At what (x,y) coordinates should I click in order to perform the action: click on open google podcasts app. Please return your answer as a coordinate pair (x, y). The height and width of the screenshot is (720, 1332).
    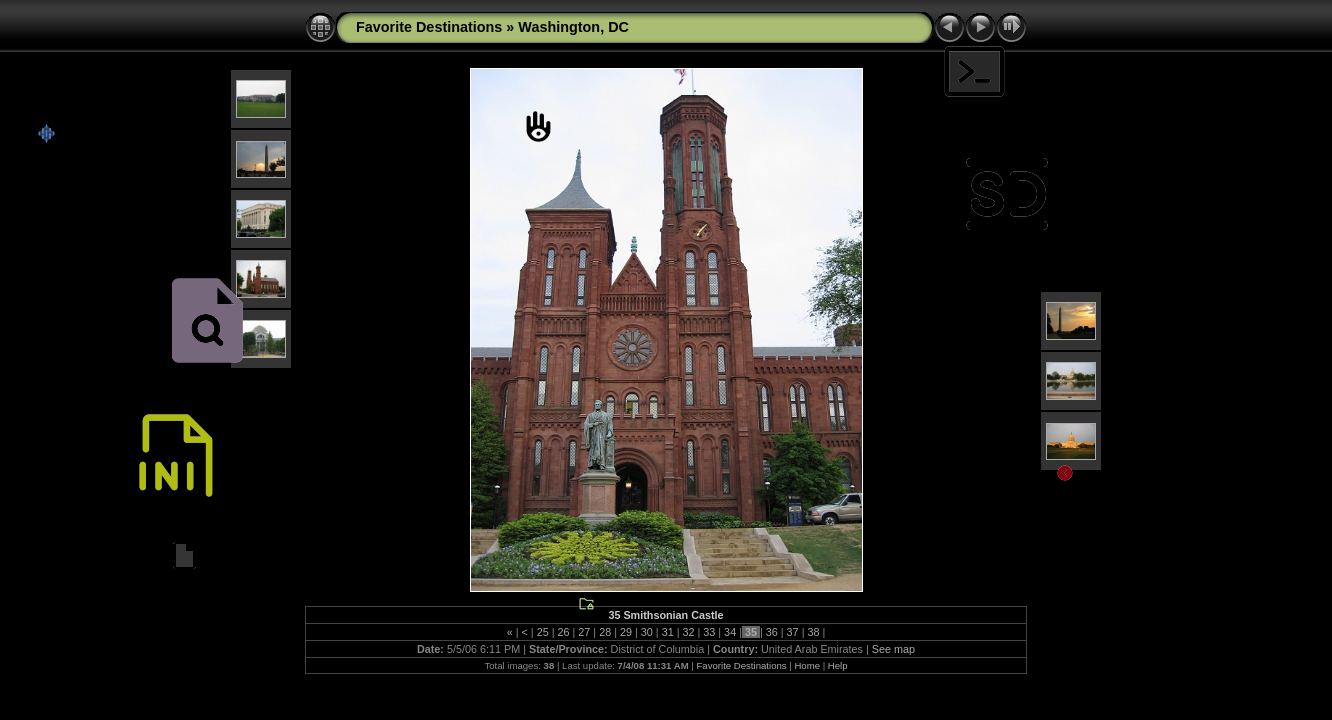
    Looking at the image, I should click on (46, 133).